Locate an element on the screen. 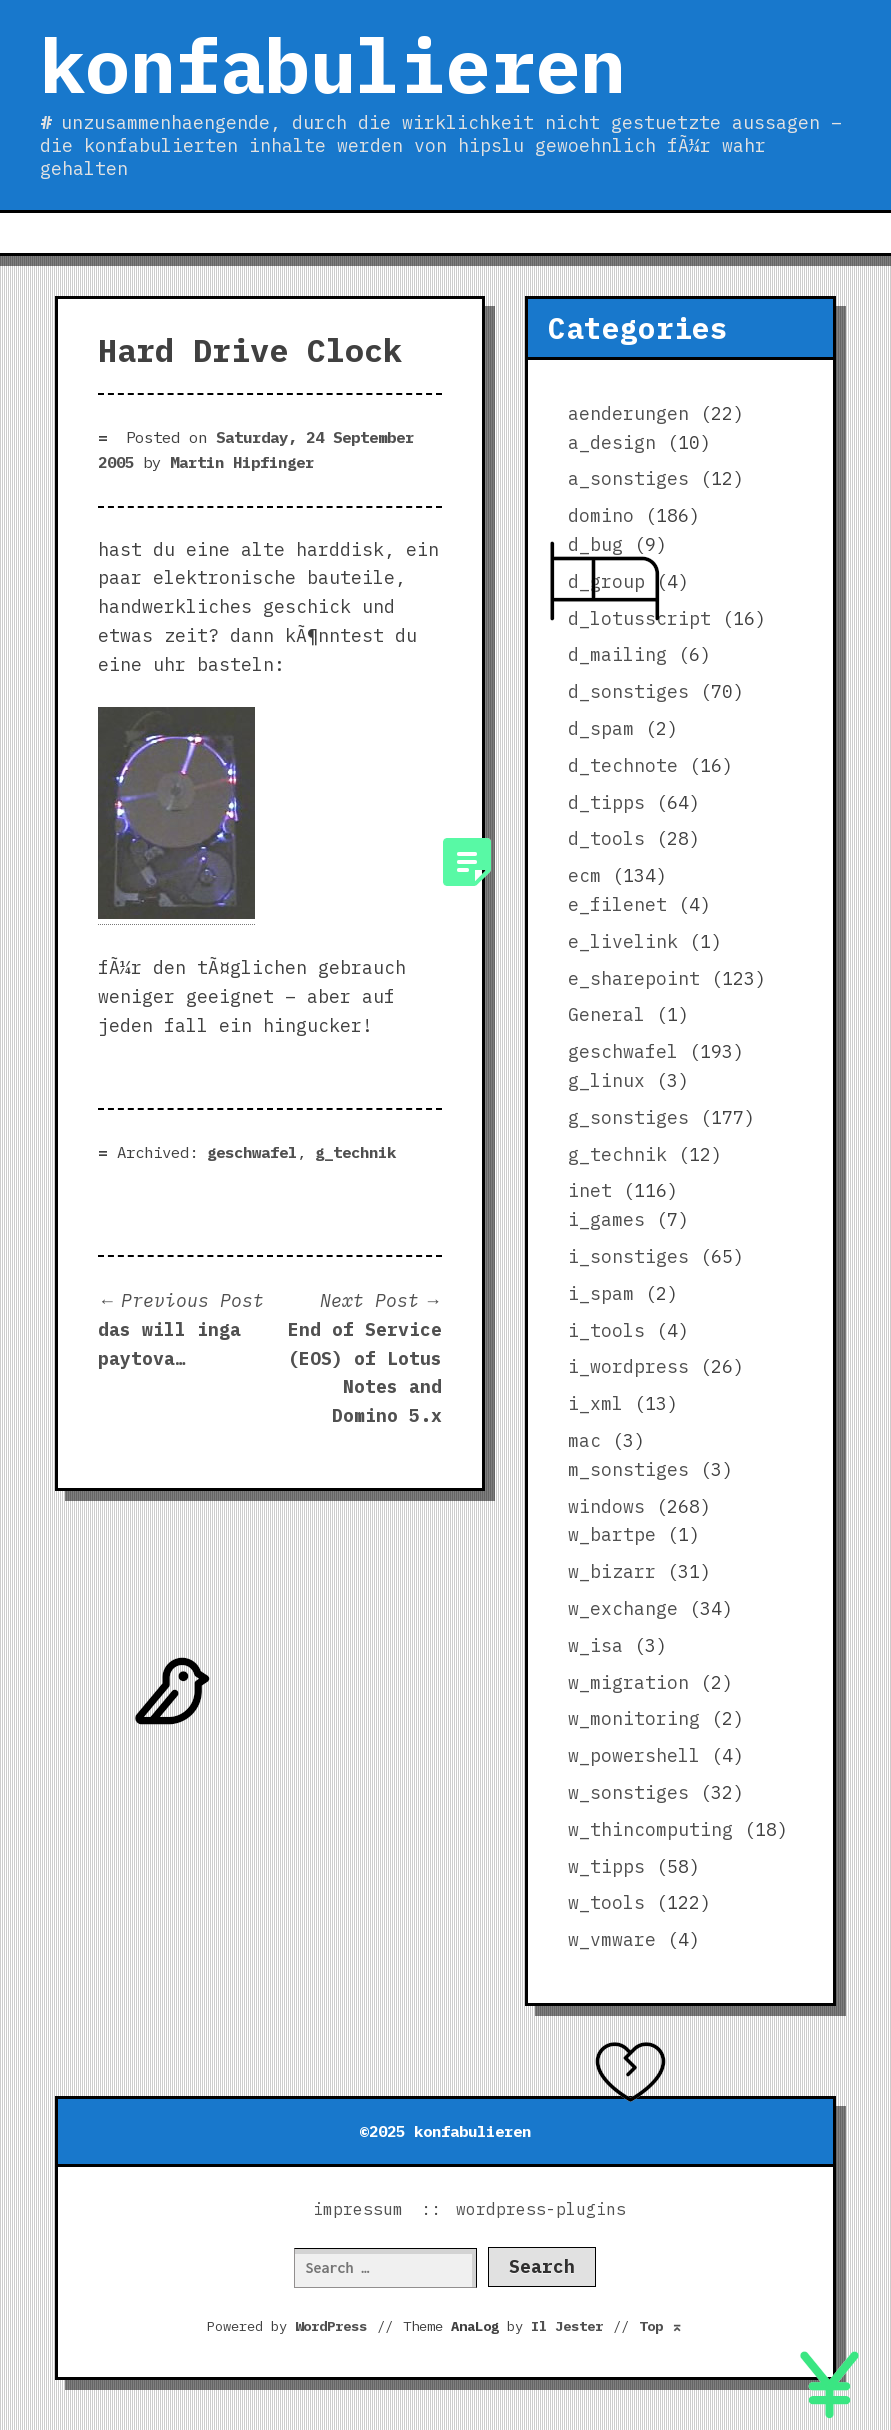 Image resolution: width=891 pixels, height=2430 pixels. japanese yen currency indicator is located at coordinates (829, 2383).